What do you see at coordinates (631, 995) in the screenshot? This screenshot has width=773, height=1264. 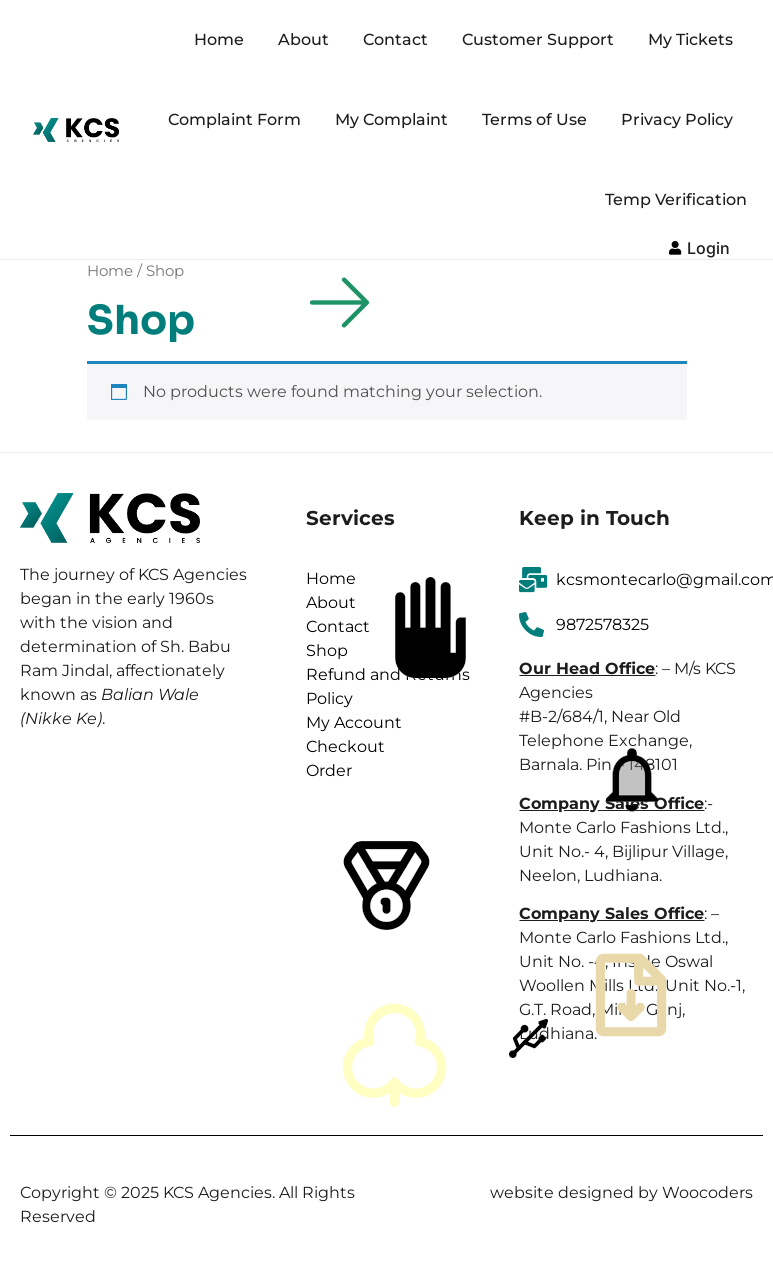 I see `download file` at bounding box center [631, 995].